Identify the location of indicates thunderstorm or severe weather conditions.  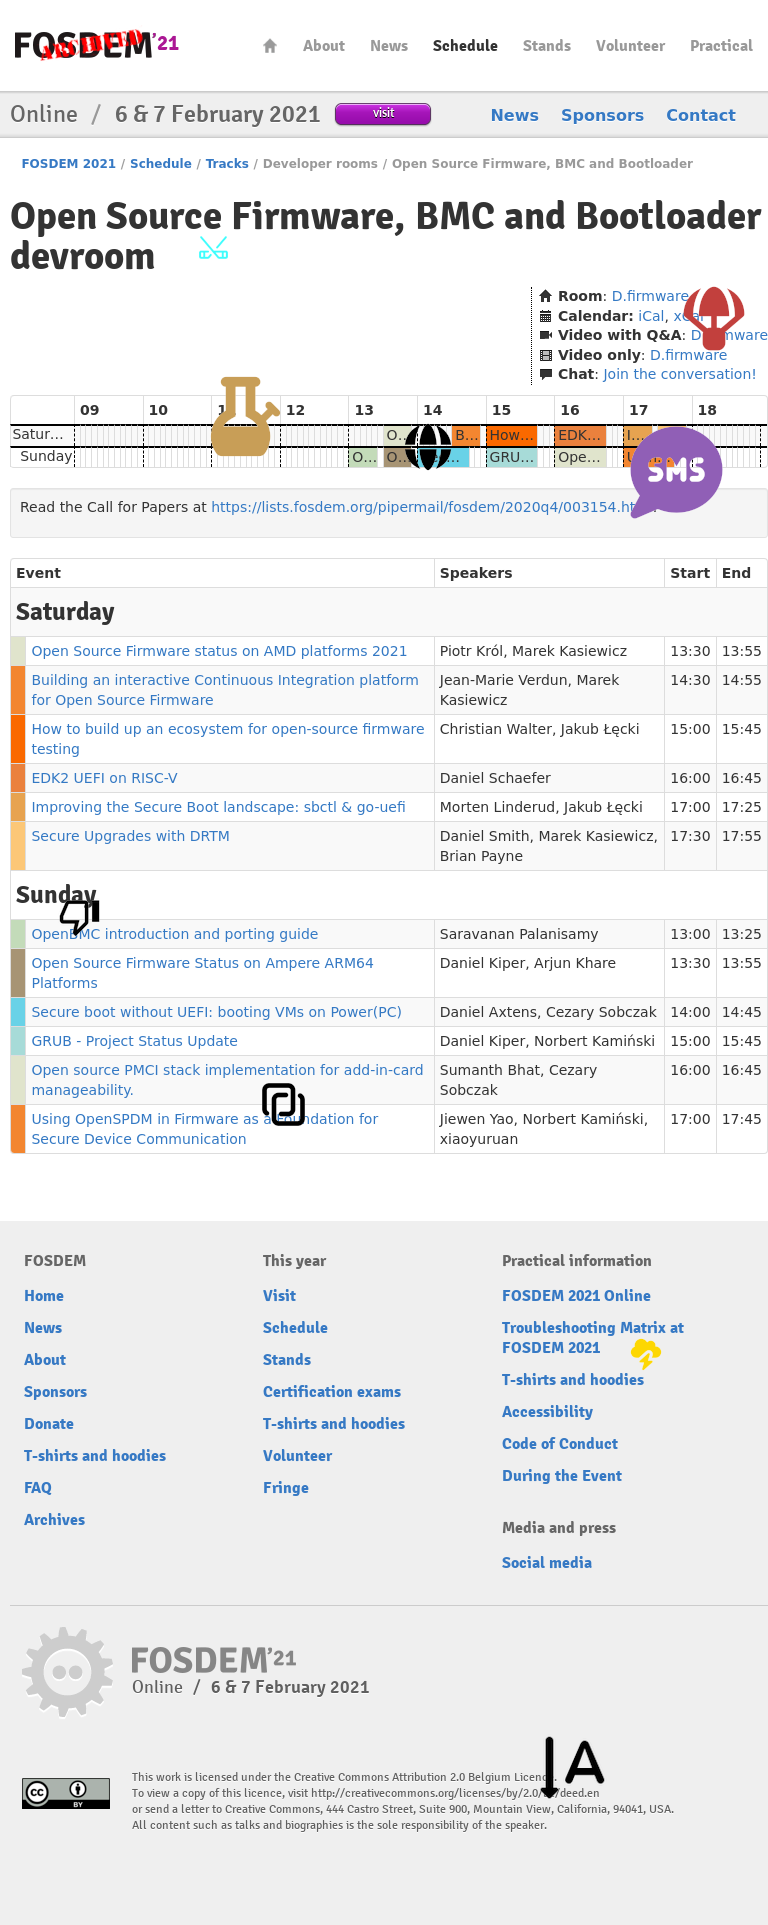
(646, 1354).